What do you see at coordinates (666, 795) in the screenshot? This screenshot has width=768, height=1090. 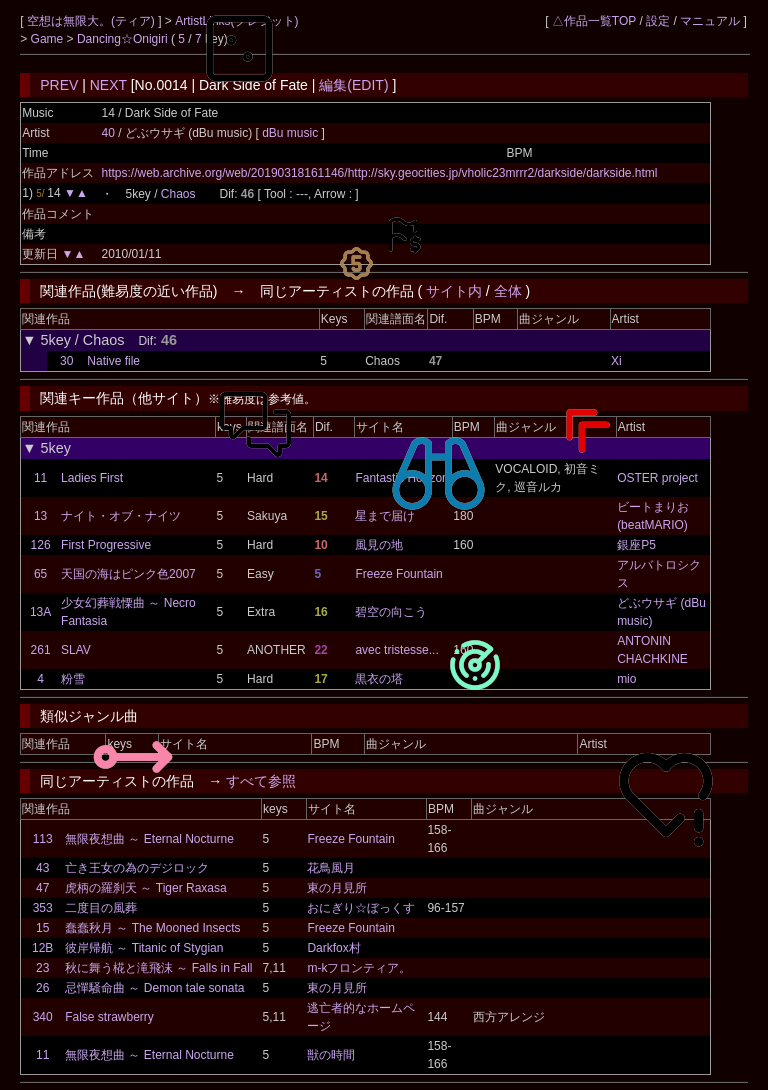 I see `indicates an issue with a liked or favorited item` at bounding box center [666, 795].